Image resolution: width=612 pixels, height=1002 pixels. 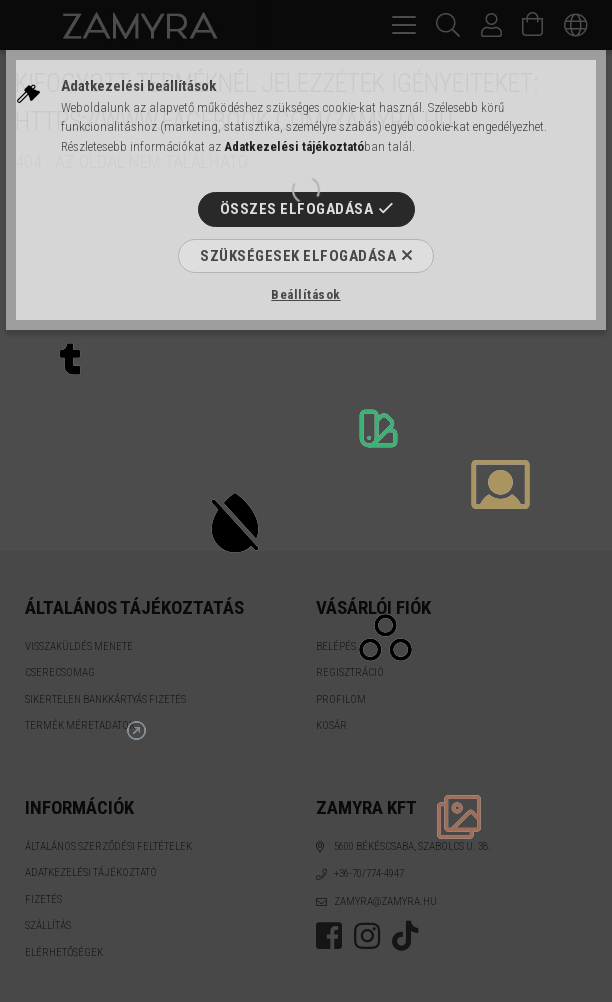 What do you see at coordinates (136, 730) in the screenshot?
I see `open link in new tab or window` at bounding box center [136, 730].